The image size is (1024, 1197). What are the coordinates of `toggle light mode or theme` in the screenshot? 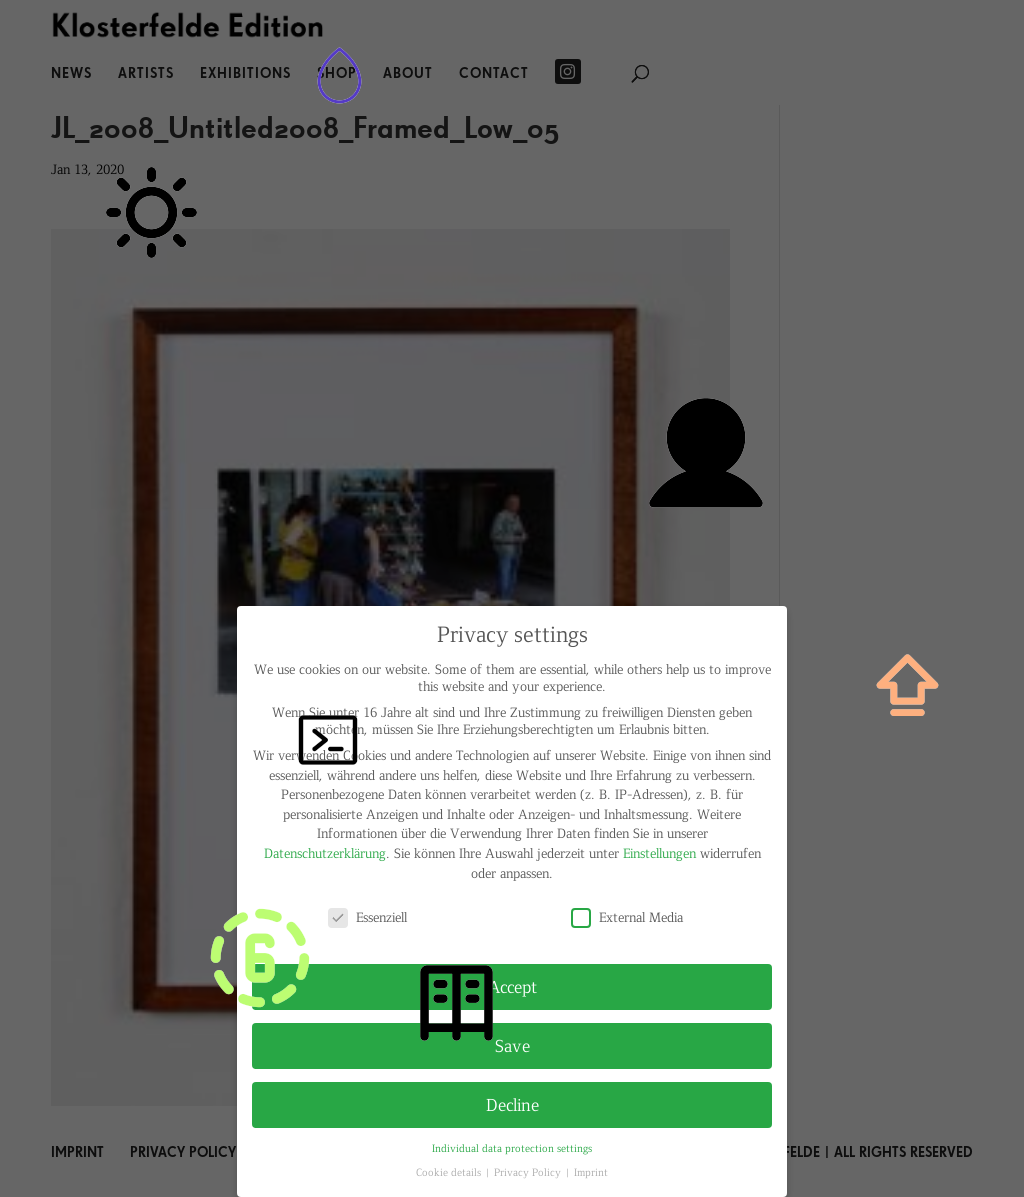 It's located at (151, 212).